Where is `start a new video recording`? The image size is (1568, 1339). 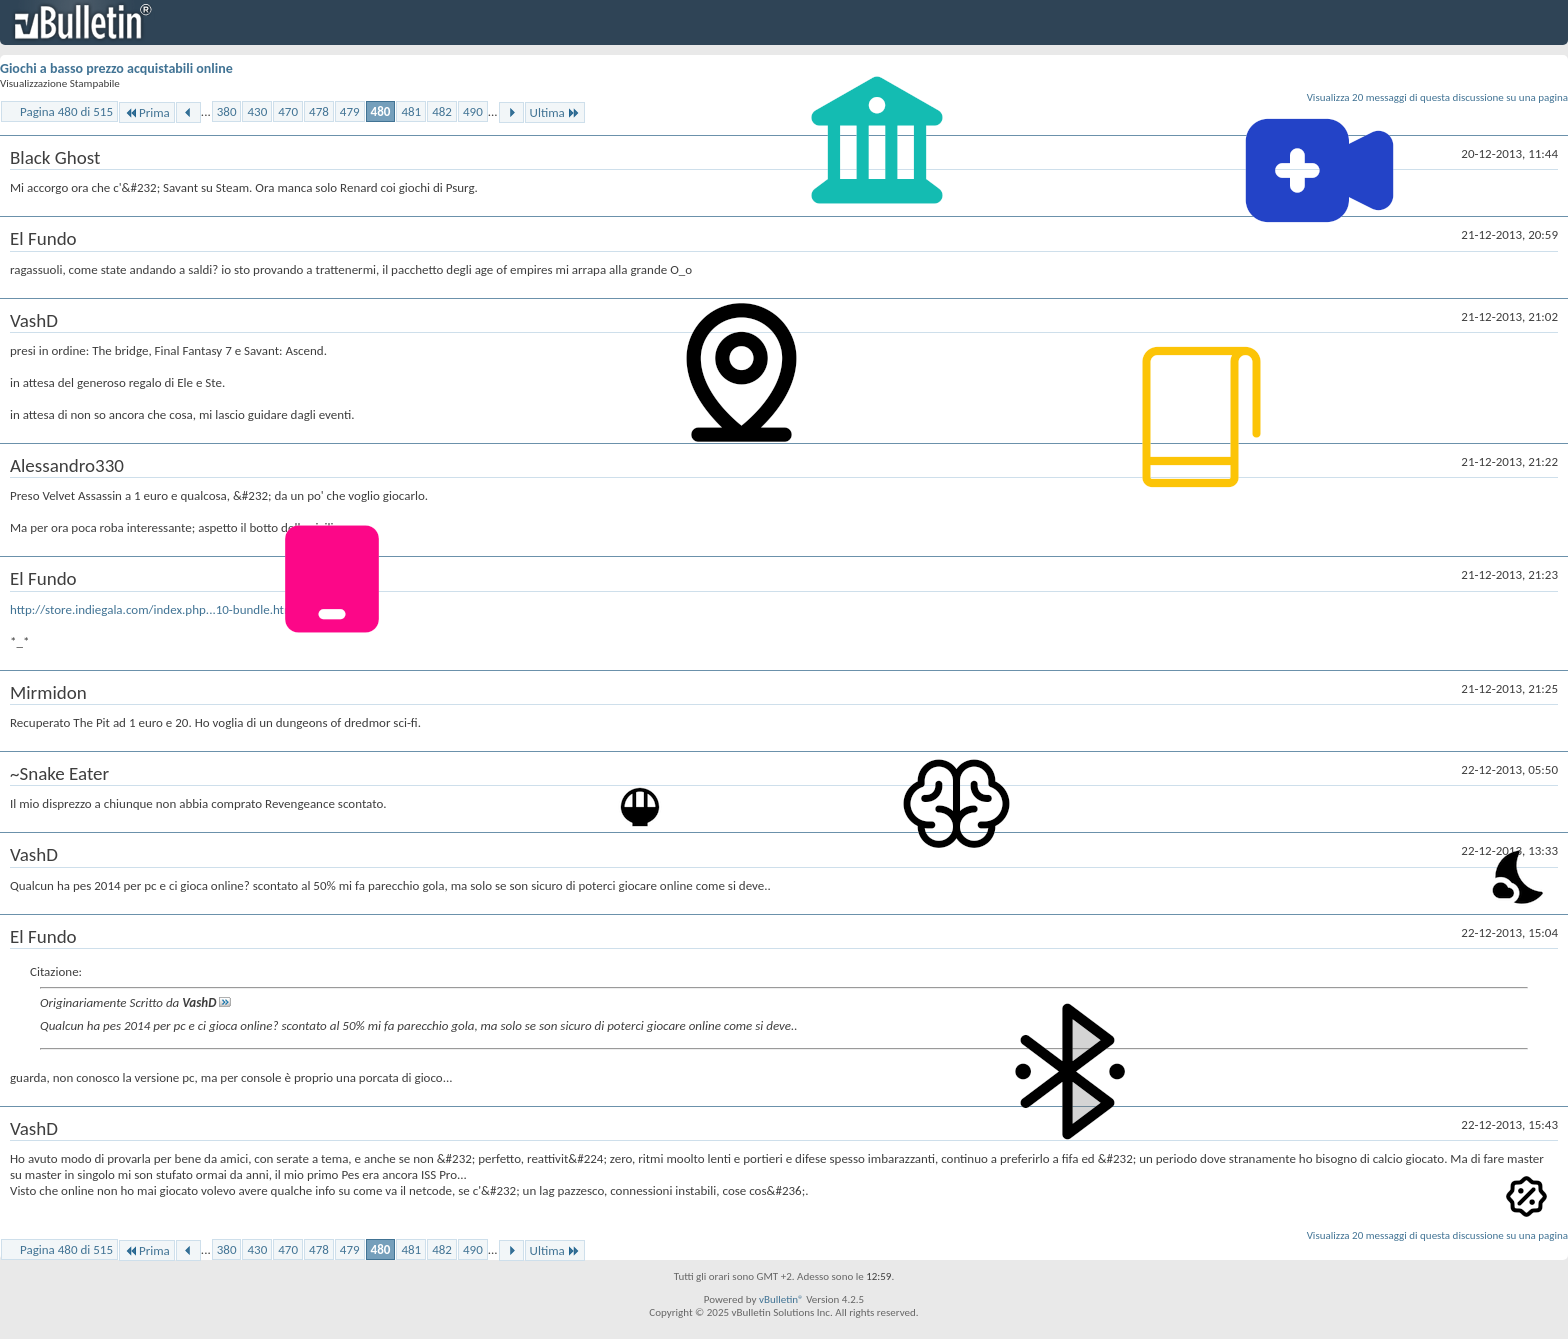
start a new video recording is located at coordinates (1319, 170).